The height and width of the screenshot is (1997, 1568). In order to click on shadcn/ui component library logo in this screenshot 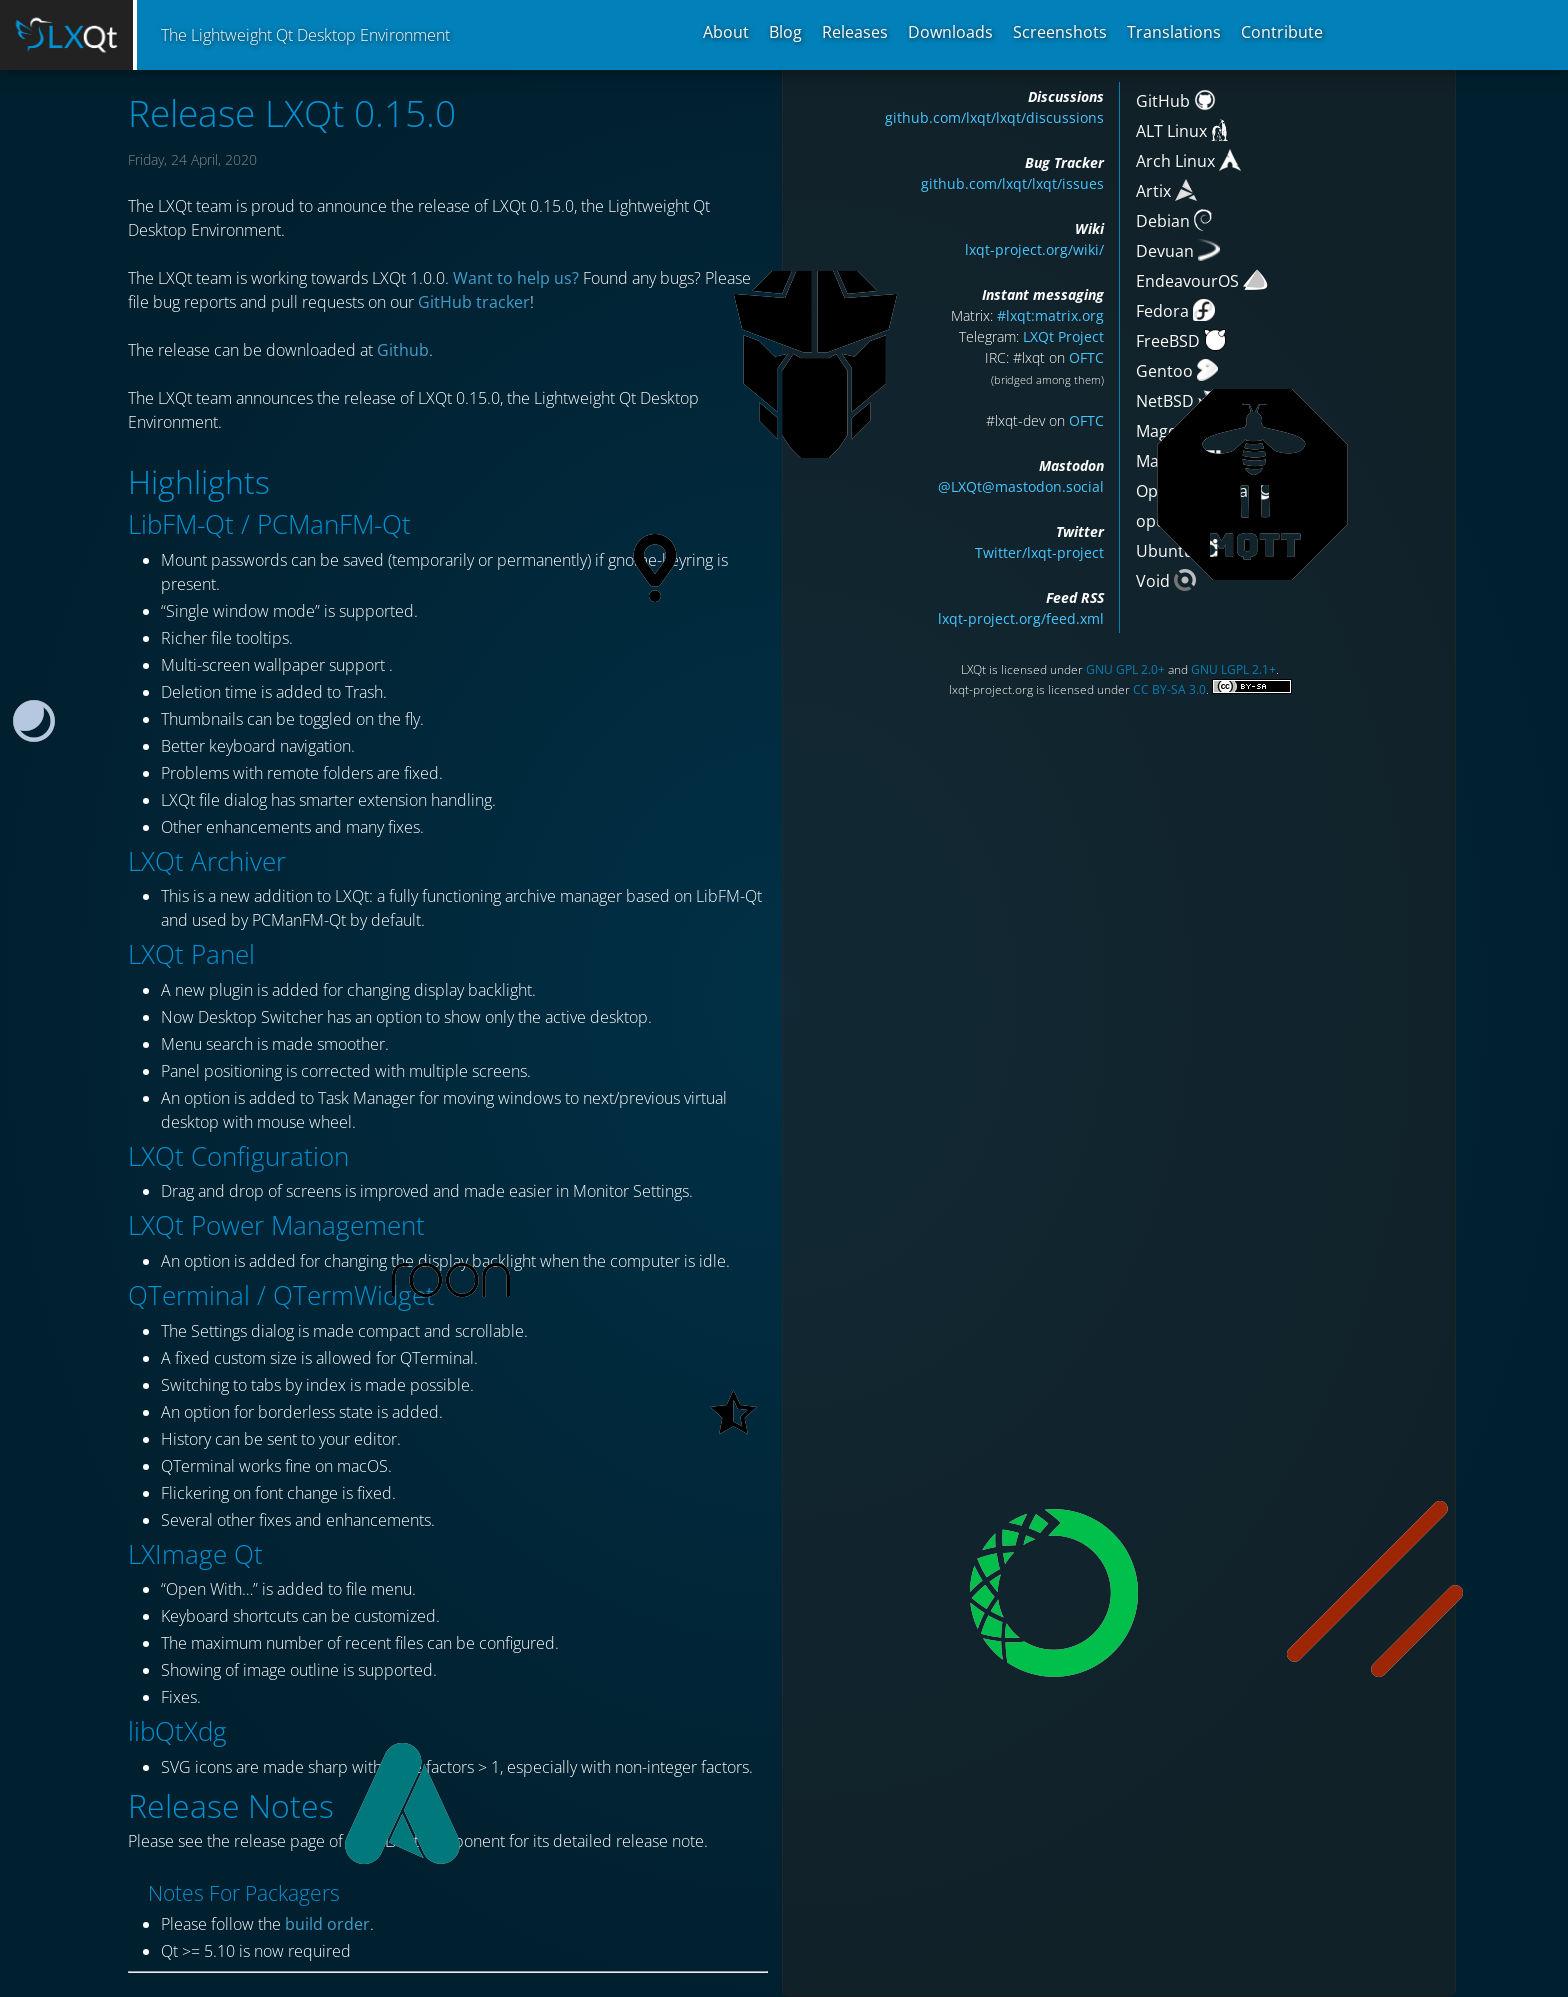, I will do `click(1375, 1589)`.